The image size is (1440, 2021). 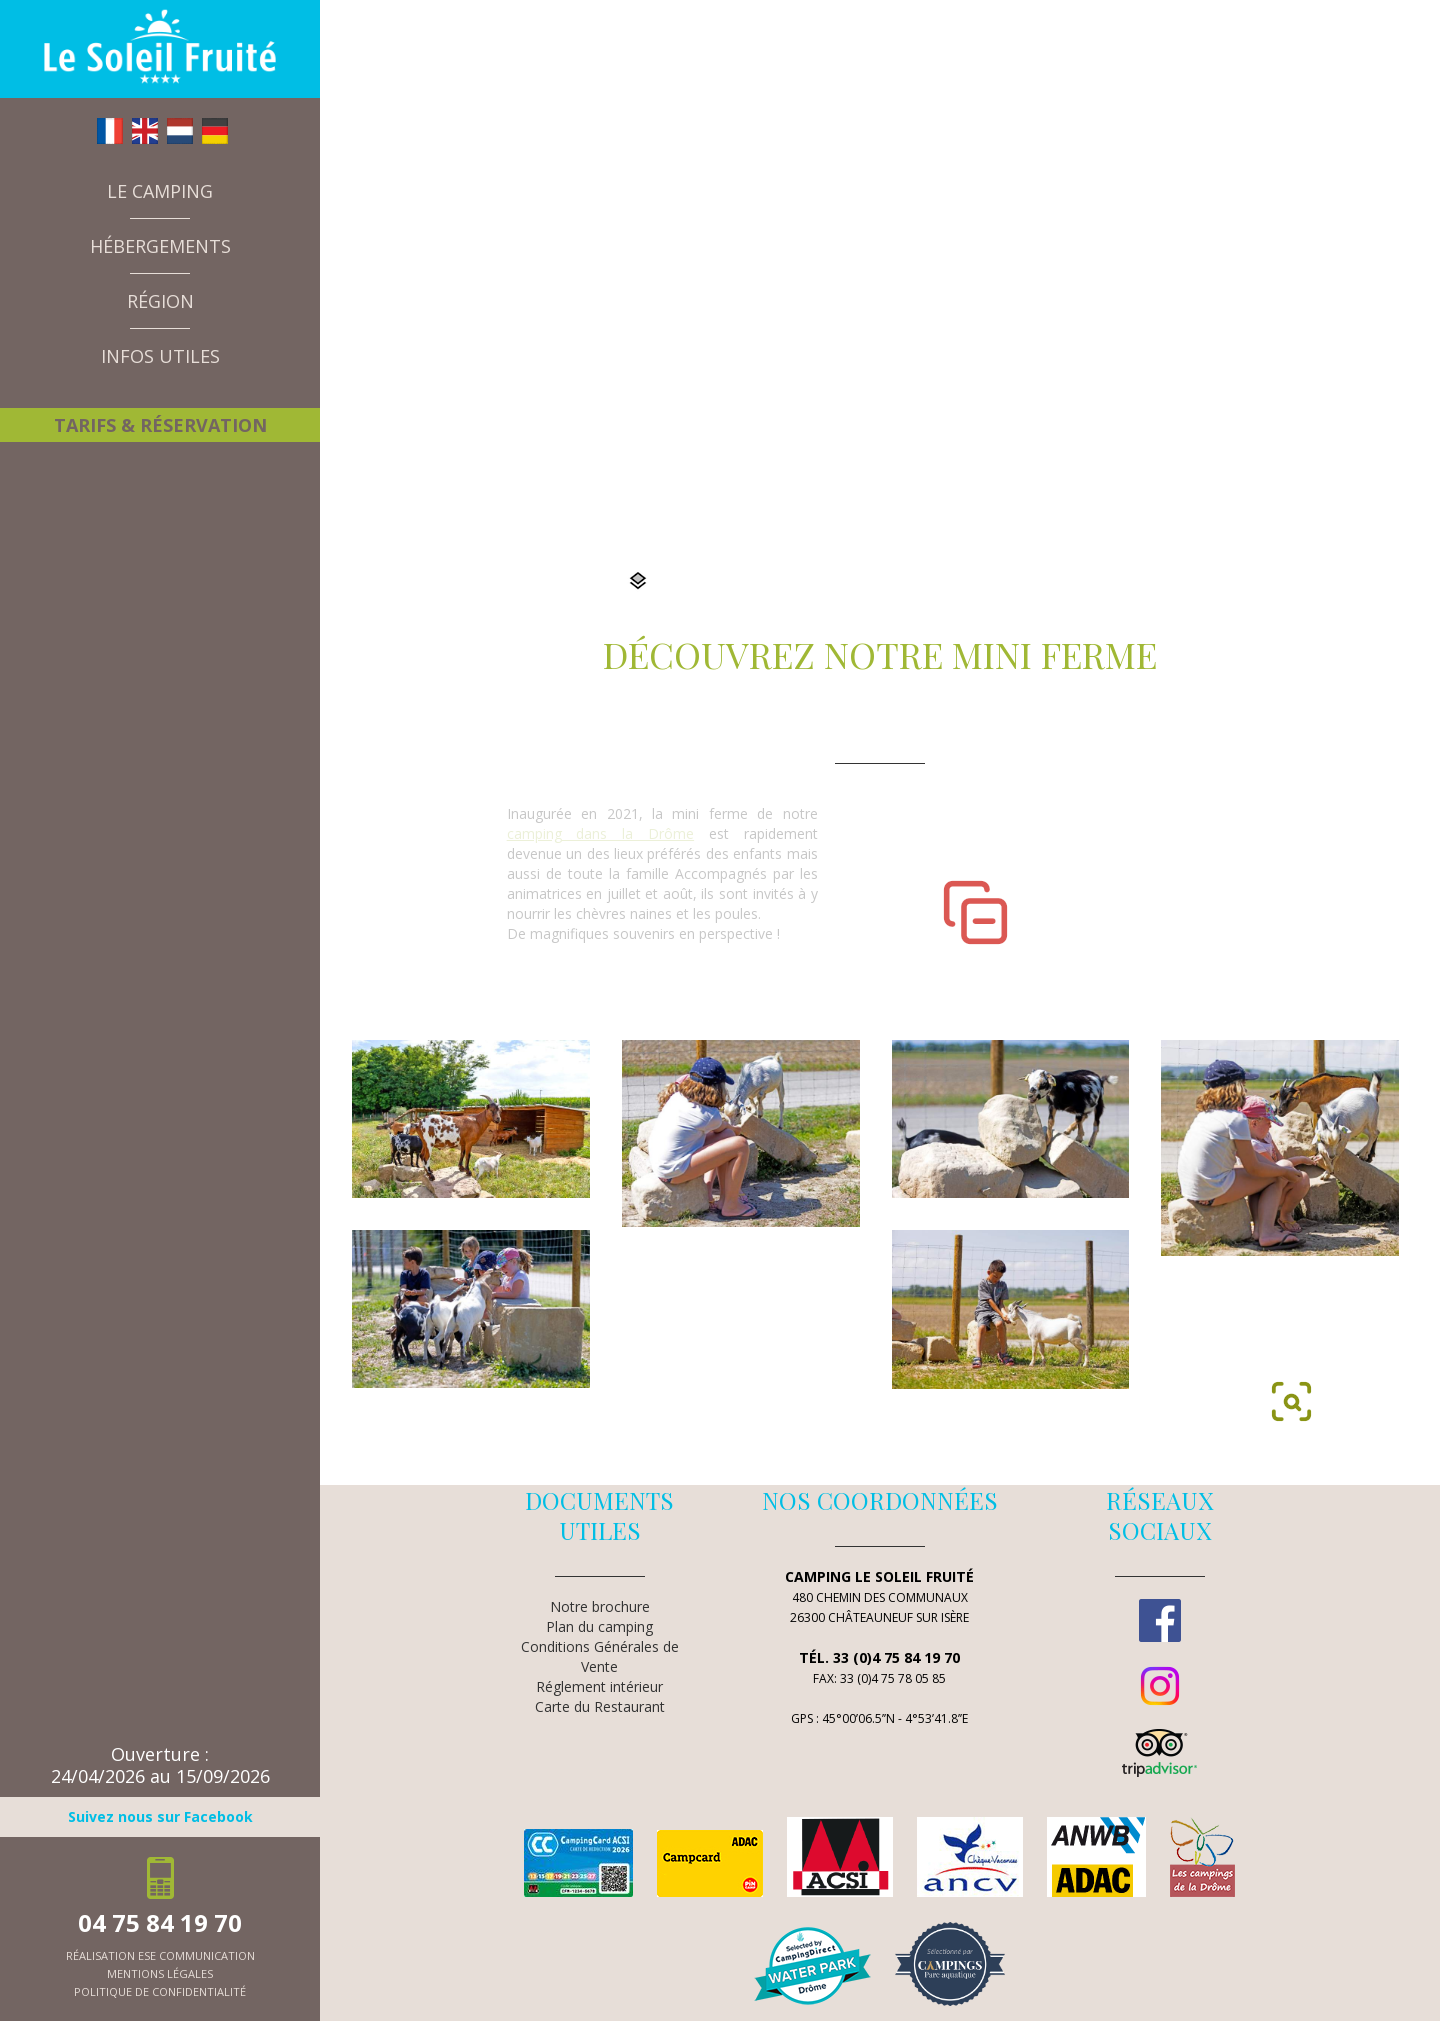 What do you see at coordinates (1291, 1401) in the screenshot?
I see `scan to search or identify an item` at bounding box center [1291, 1401].